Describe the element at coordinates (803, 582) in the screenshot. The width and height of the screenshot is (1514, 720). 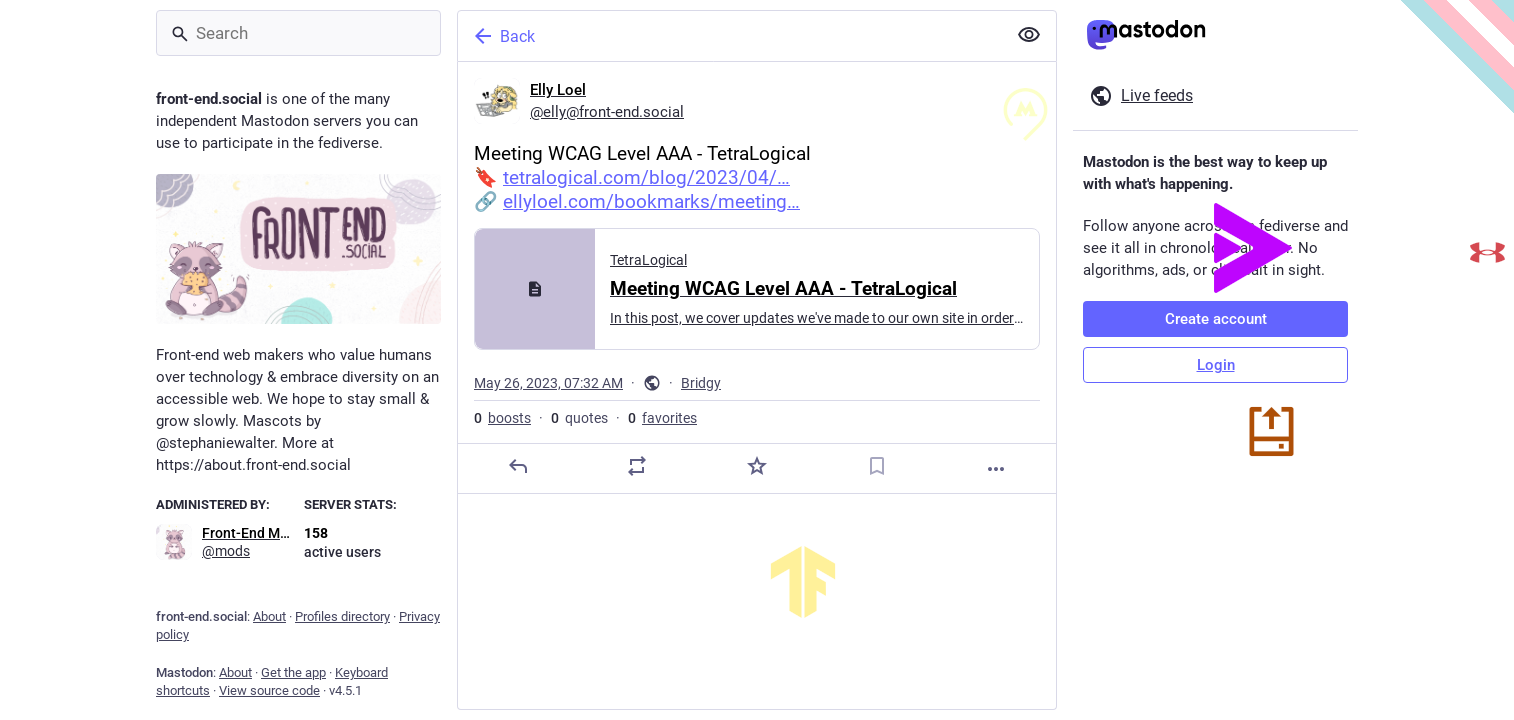
I see `TensorFlow machine learning framework logo` at that location.